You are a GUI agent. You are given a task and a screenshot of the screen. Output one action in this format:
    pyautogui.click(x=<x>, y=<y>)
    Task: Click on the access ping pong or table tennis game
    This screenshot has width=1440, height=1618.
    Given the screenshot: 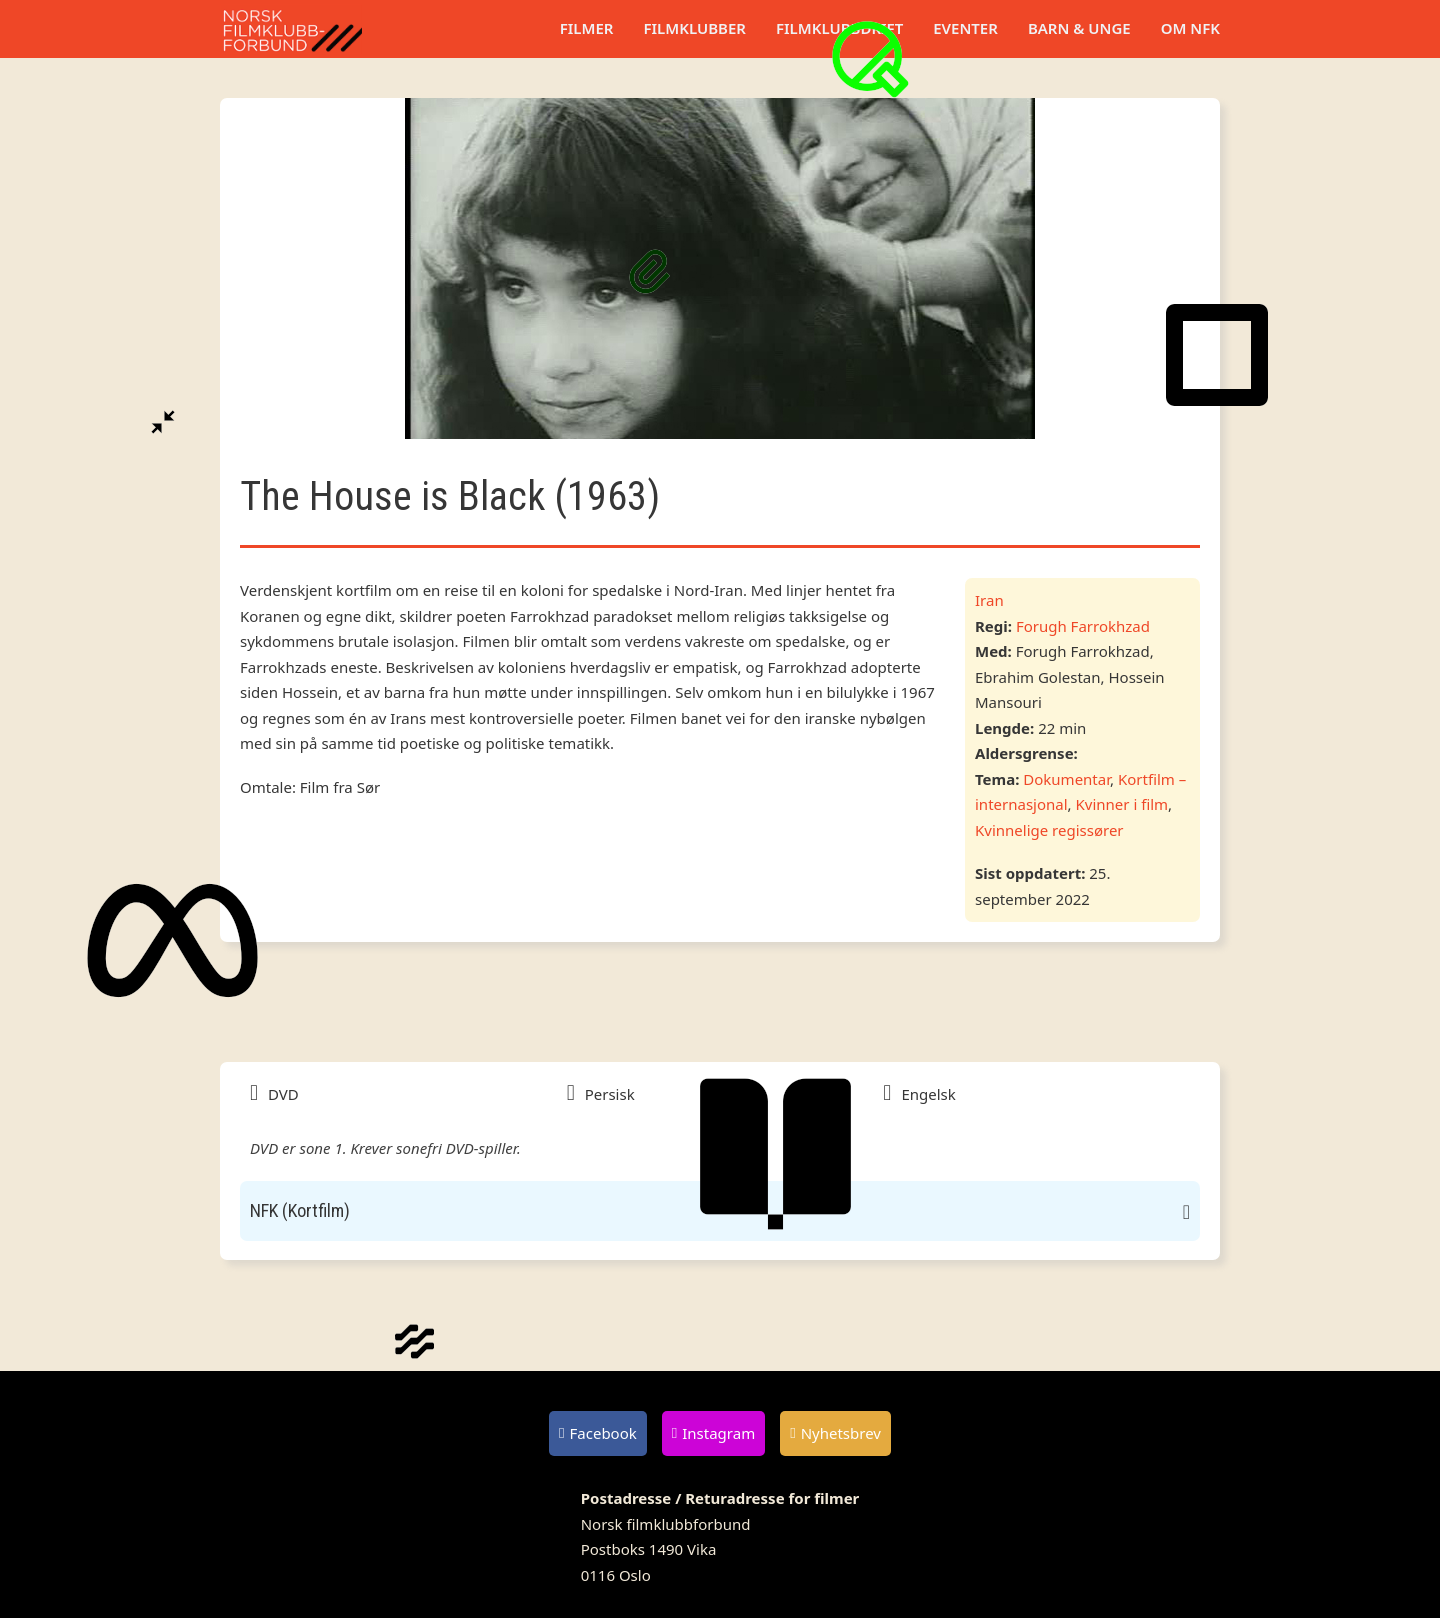 What is the action you would take?
    pyautogui.click(x=869, y=58)
    